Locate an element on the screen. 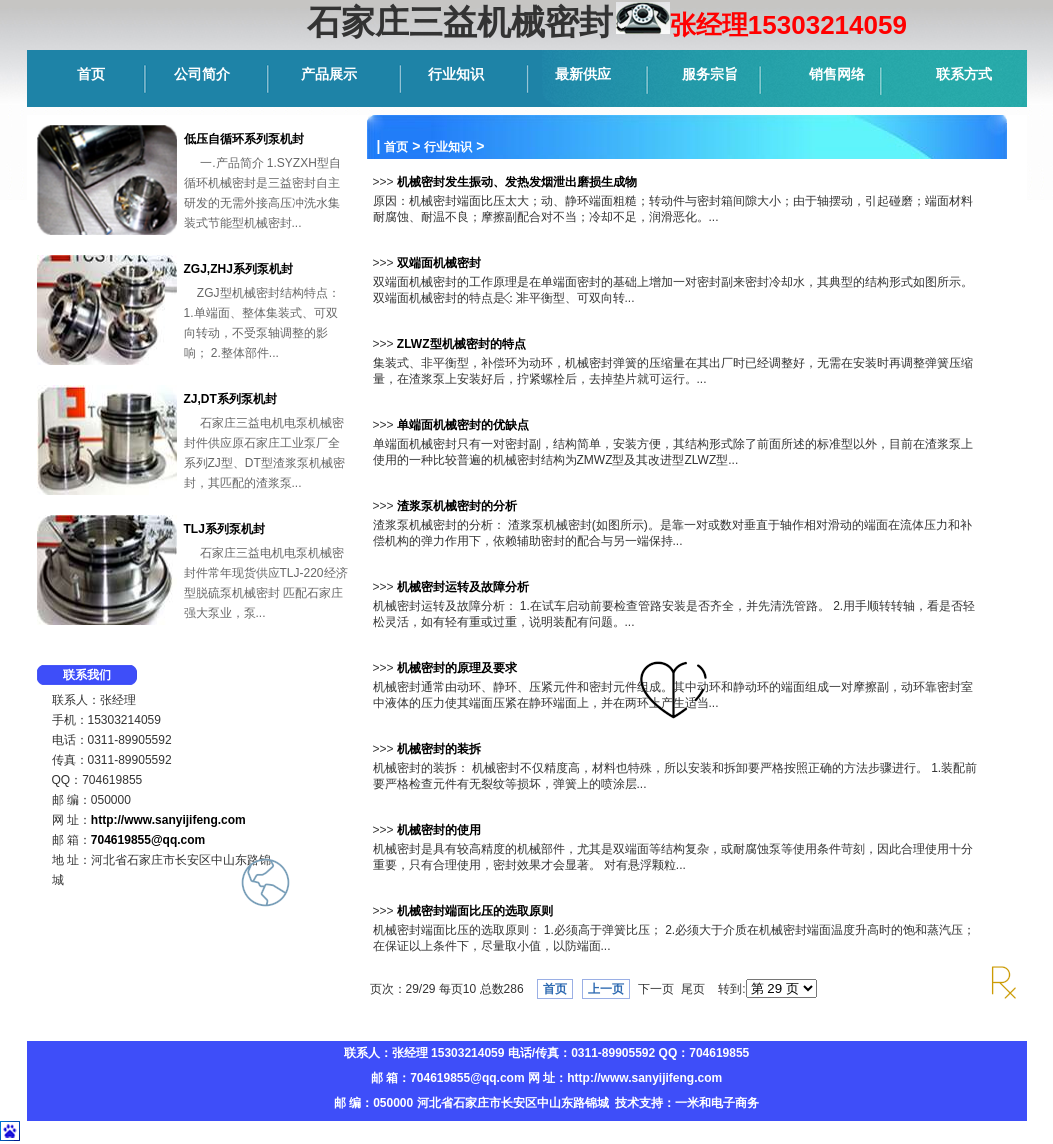  view prescription details is located at coordinates (1002, 982).